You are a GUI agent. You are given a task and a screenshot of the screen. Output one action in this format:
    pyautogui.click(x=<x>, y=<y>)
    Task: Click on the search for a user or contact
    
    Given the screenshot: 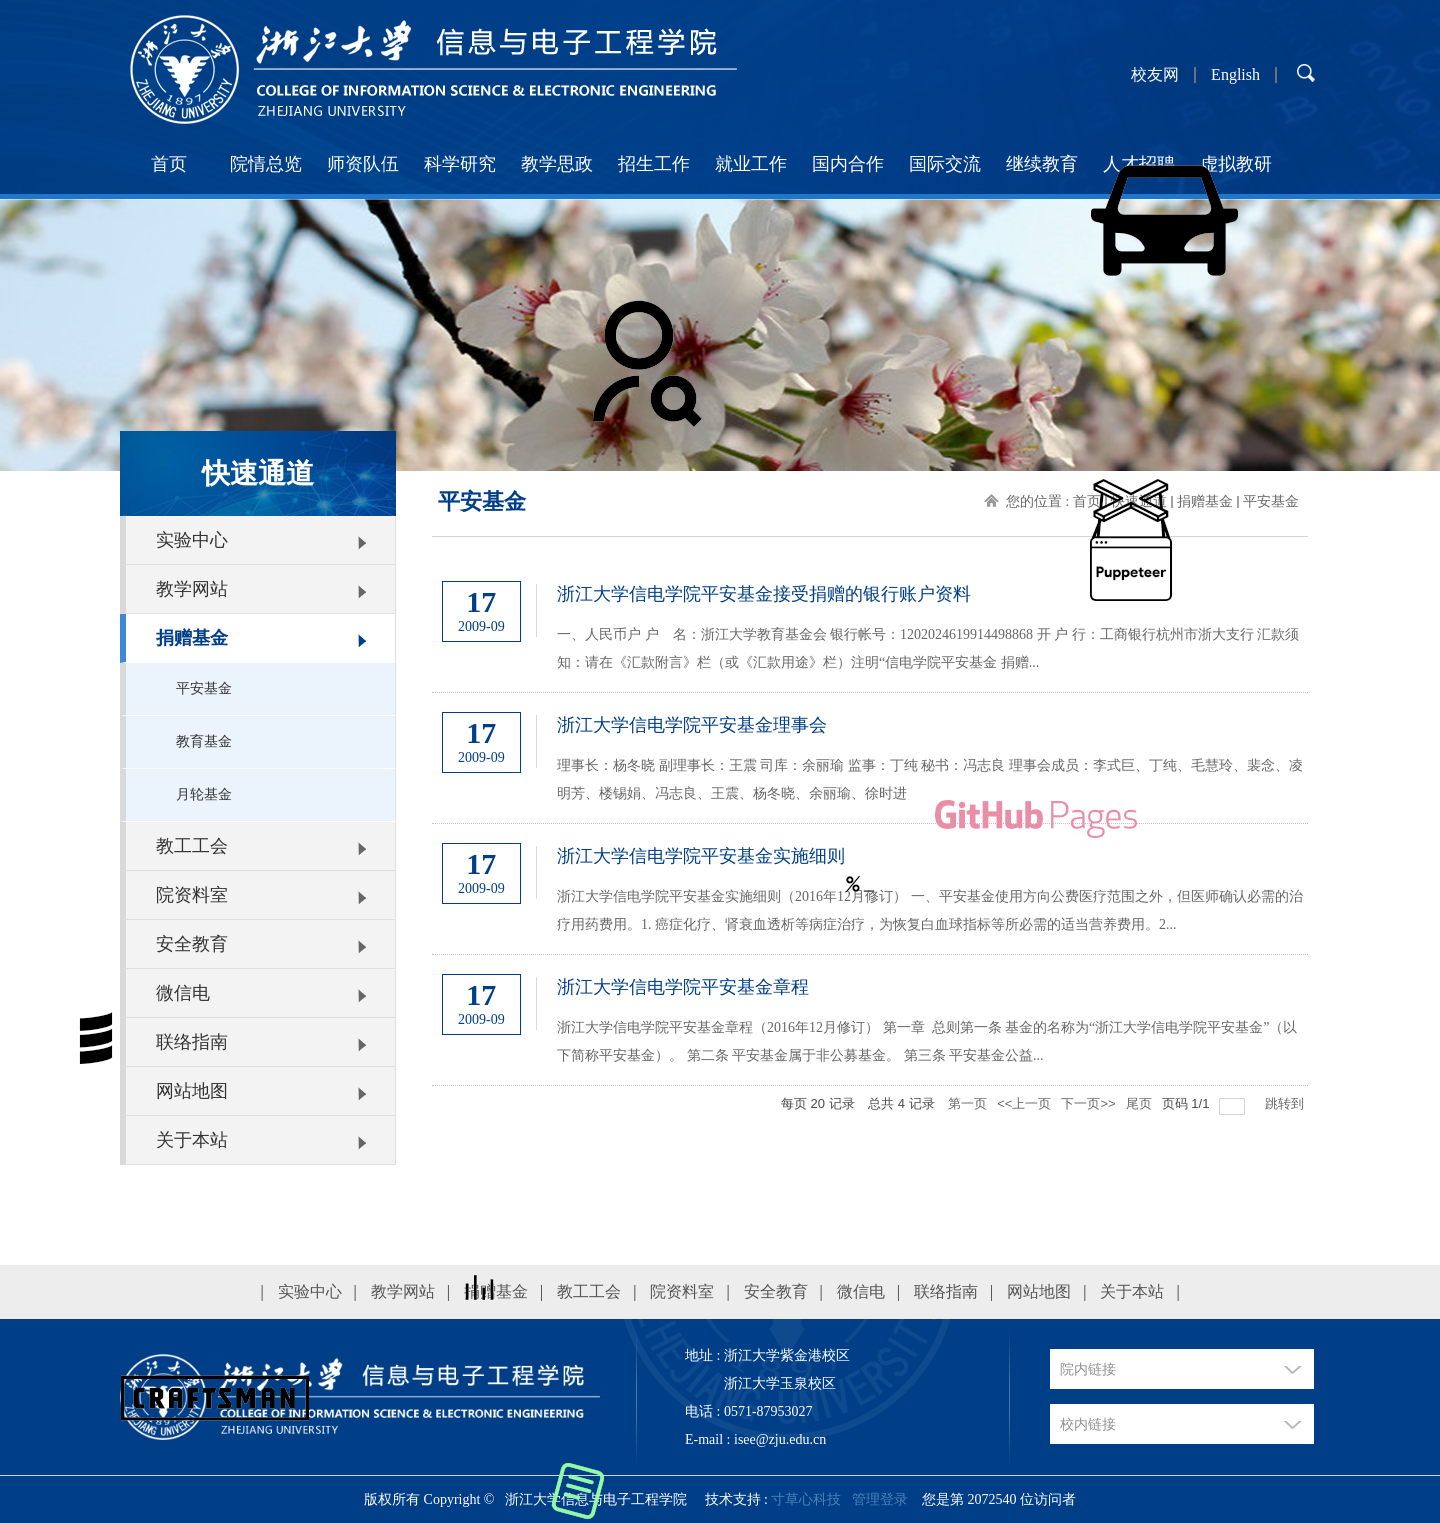 What is the action you would take?
    pyautogui.click(x=639, y=364)
    